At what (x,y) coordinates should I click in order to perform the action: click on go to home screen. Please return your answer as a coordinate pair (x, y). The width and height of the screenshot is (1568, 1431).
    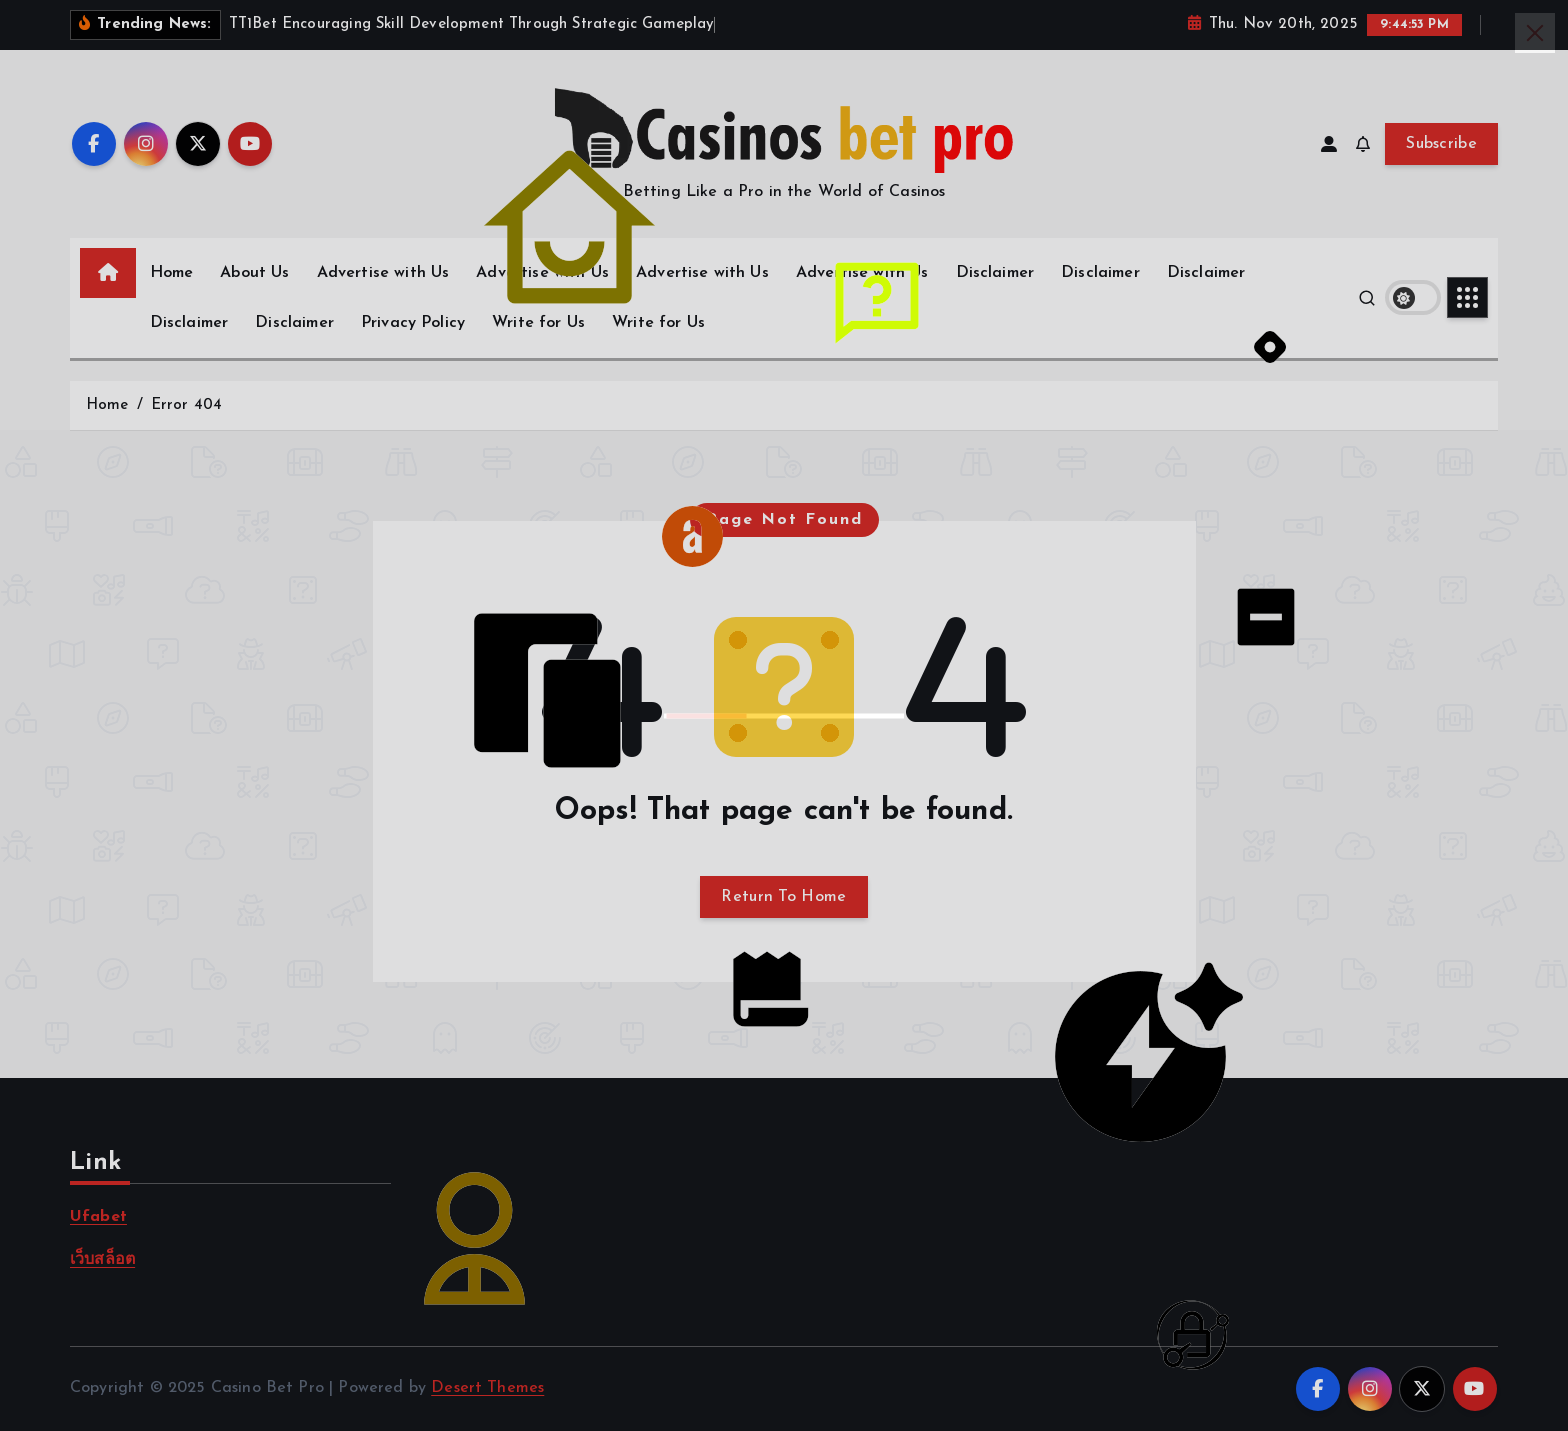
    Looking at the image, I should click on (569, 233).